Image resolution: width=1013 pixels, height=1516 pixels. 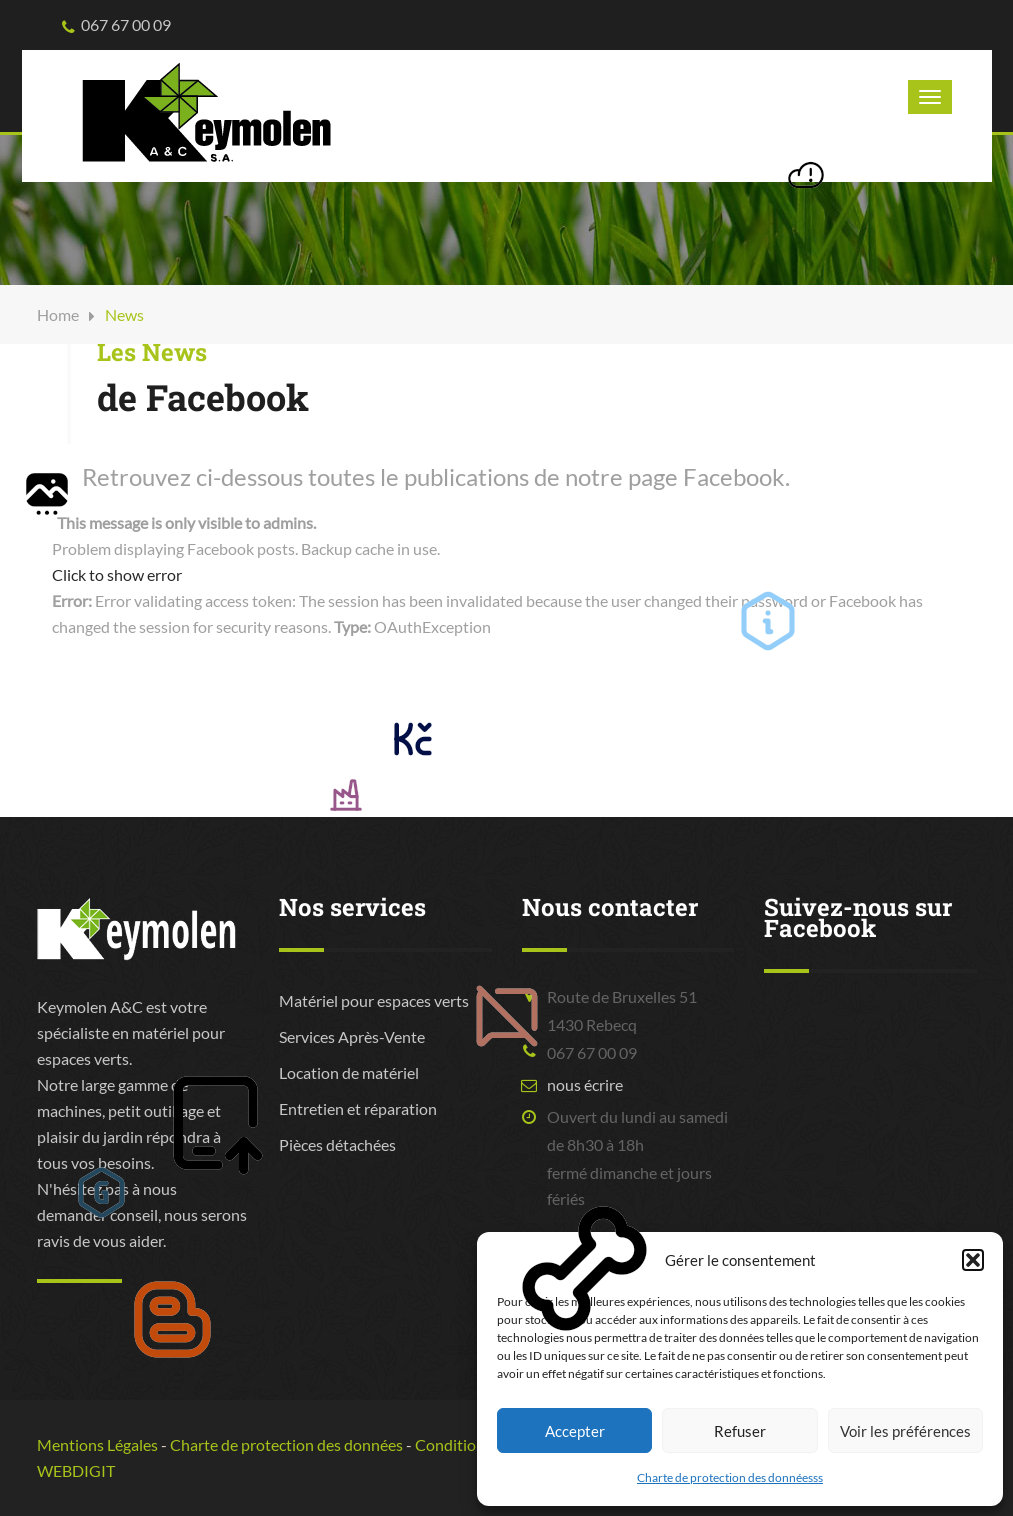 What do you see at coordinates (211, 1123) in the screenshot?
I see `upload content to tablet device` at bounding box center [211, 1123].